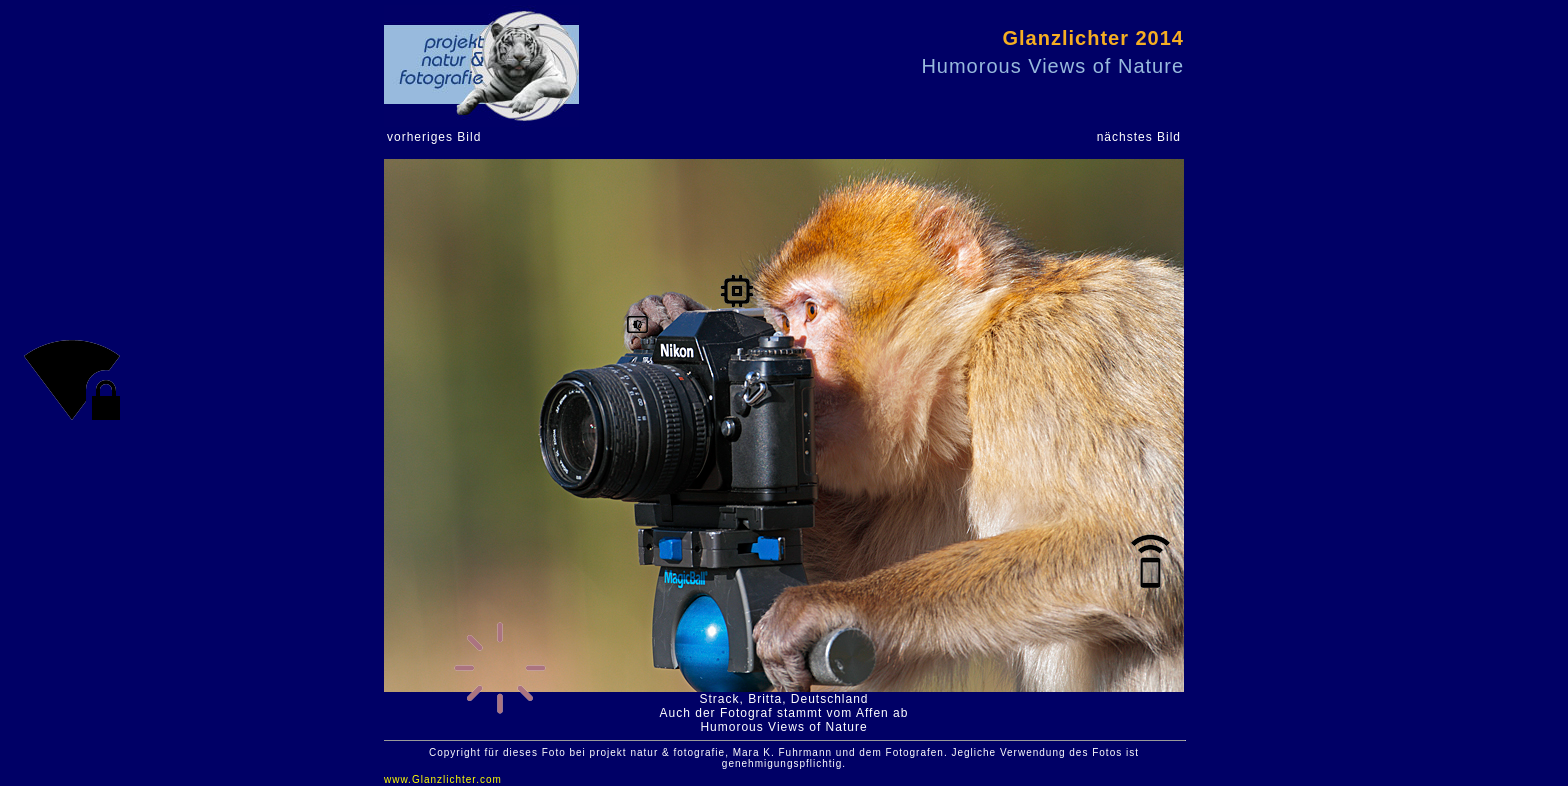  What do you see at coordinates (72, 380) in the screenshot?
I see `connect to a password-protected wifi network` at bounding box center [72, 380].